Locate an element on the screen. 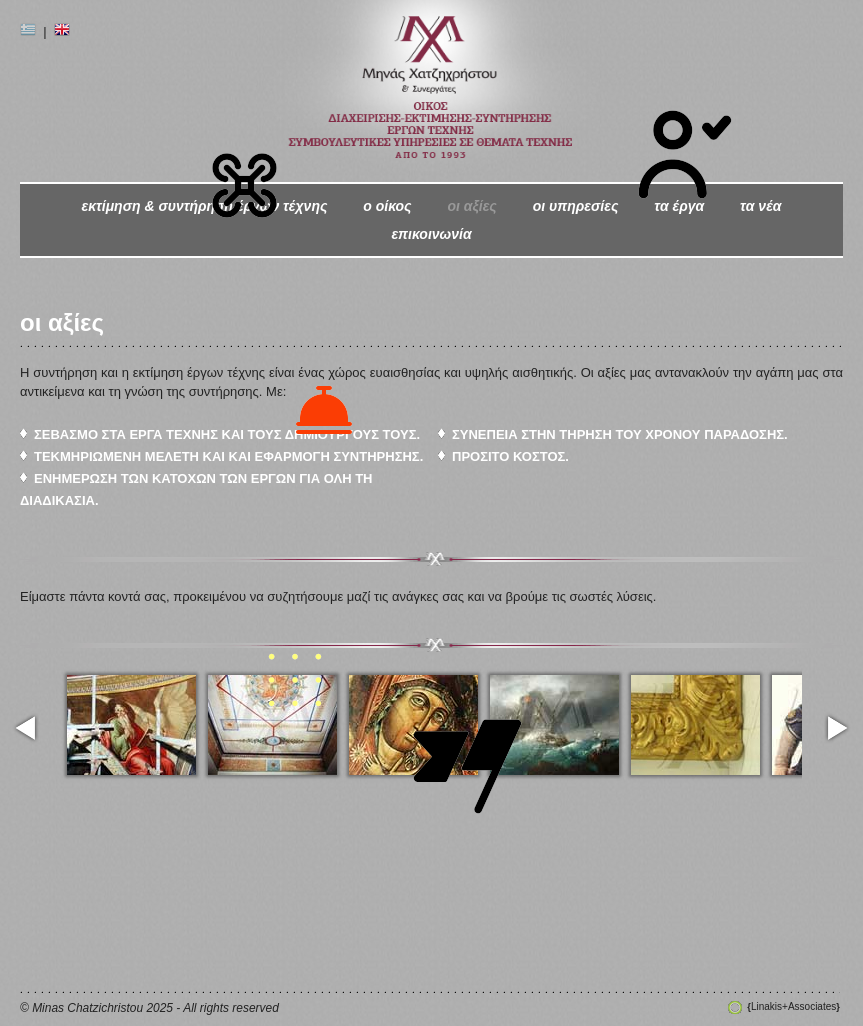  request service or assistance is located at coordinates (324, 412).